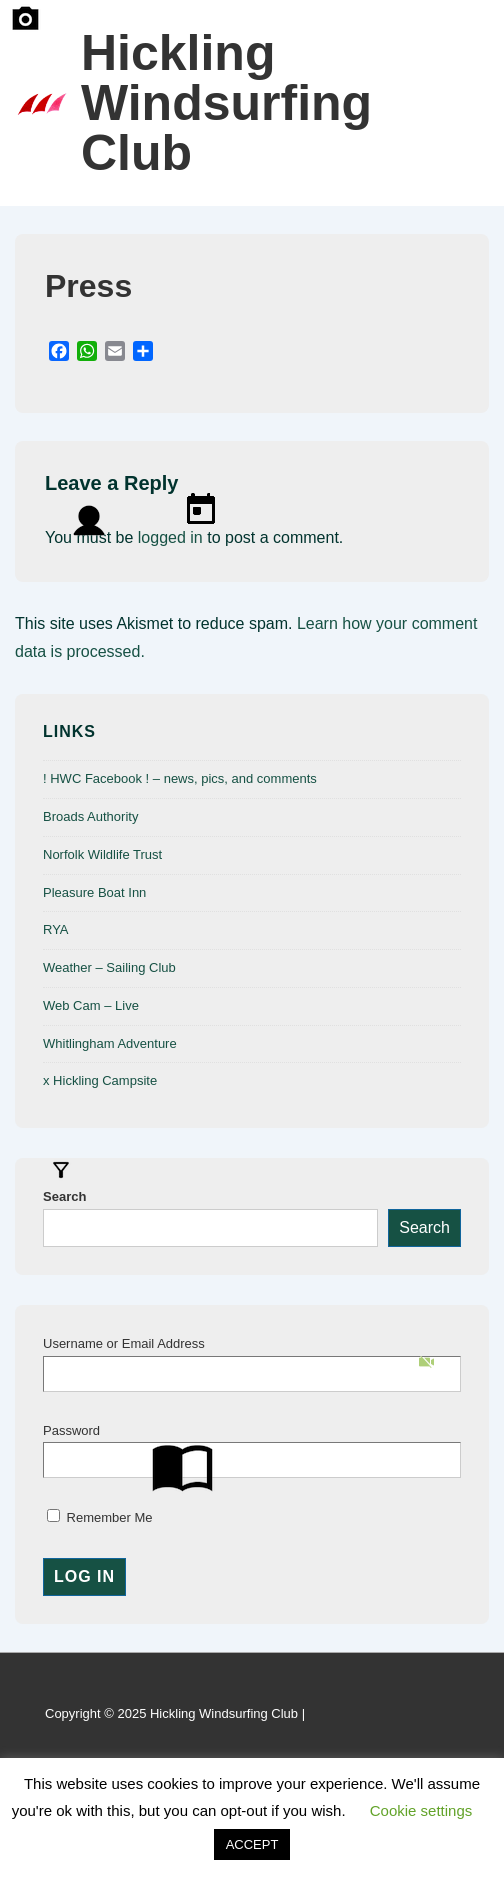 The width and height of the screenshot is (504, 1877). What do you see at coordinates (61, 1170) in the screenshot?
I see `filter or sort content` at bounding box center [61, 1170].